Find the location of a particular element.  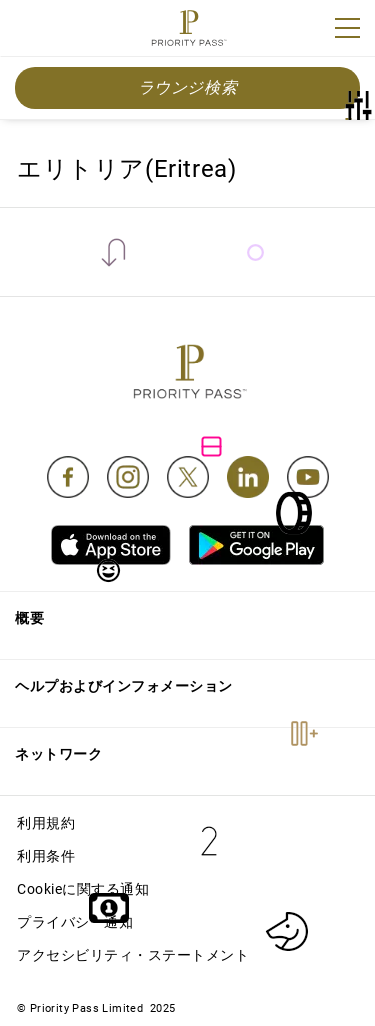

view your coin balance or currency is located at coordinates (294, 513).